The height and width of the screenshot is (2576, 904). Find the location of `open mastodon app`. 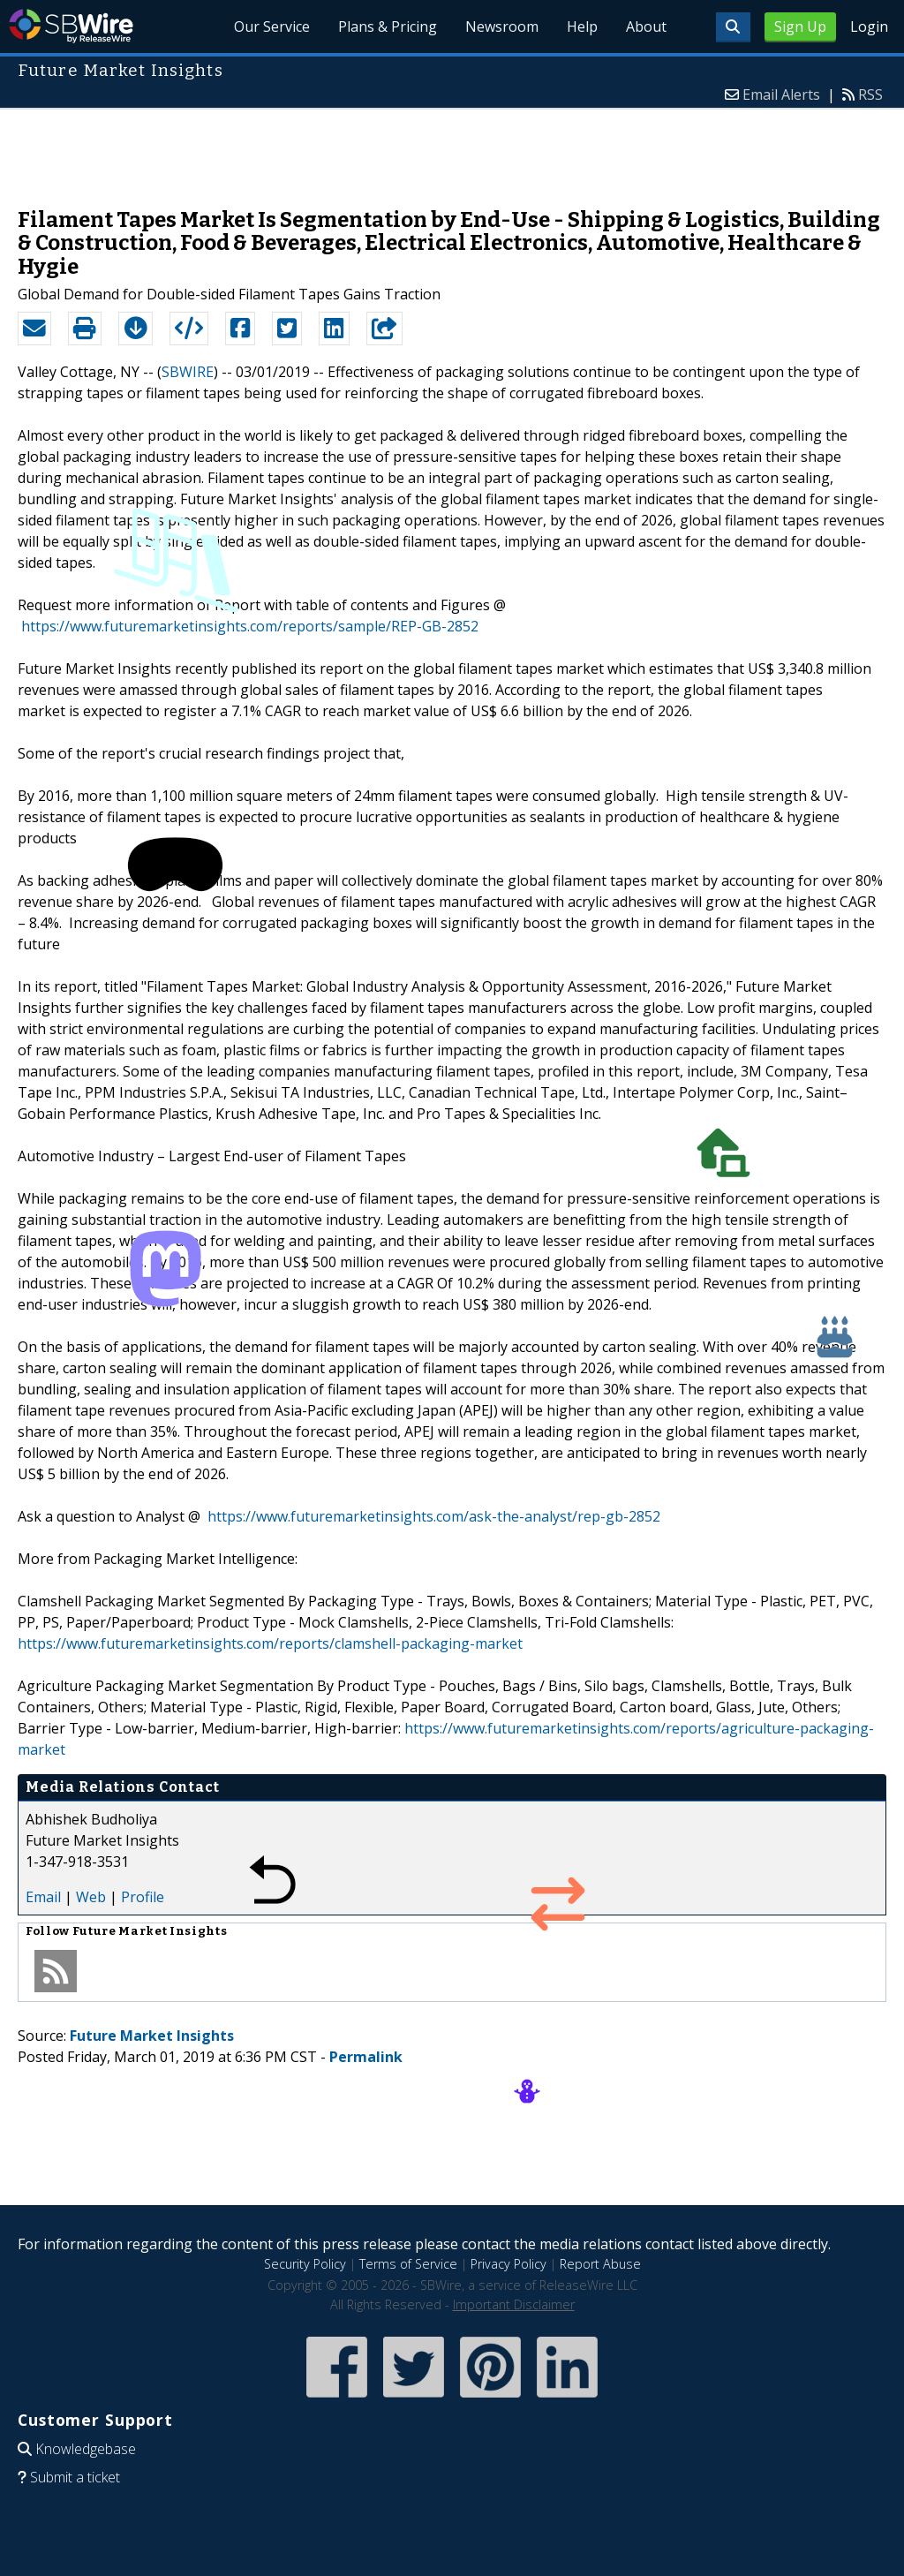

open mastodon app is located at coordinates (165, 1268).